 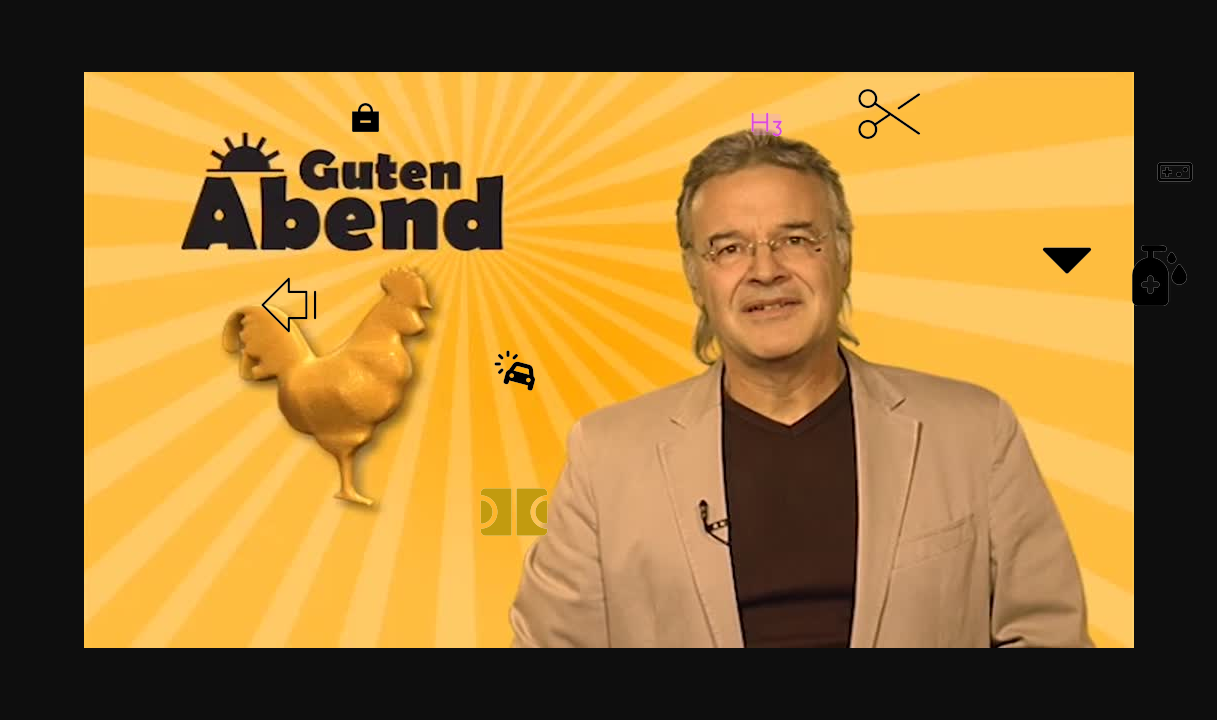 What do you see at coordinates (291, 305) in the screenshot?
I see `go back to previous screen` at bounding box center [291, 305].